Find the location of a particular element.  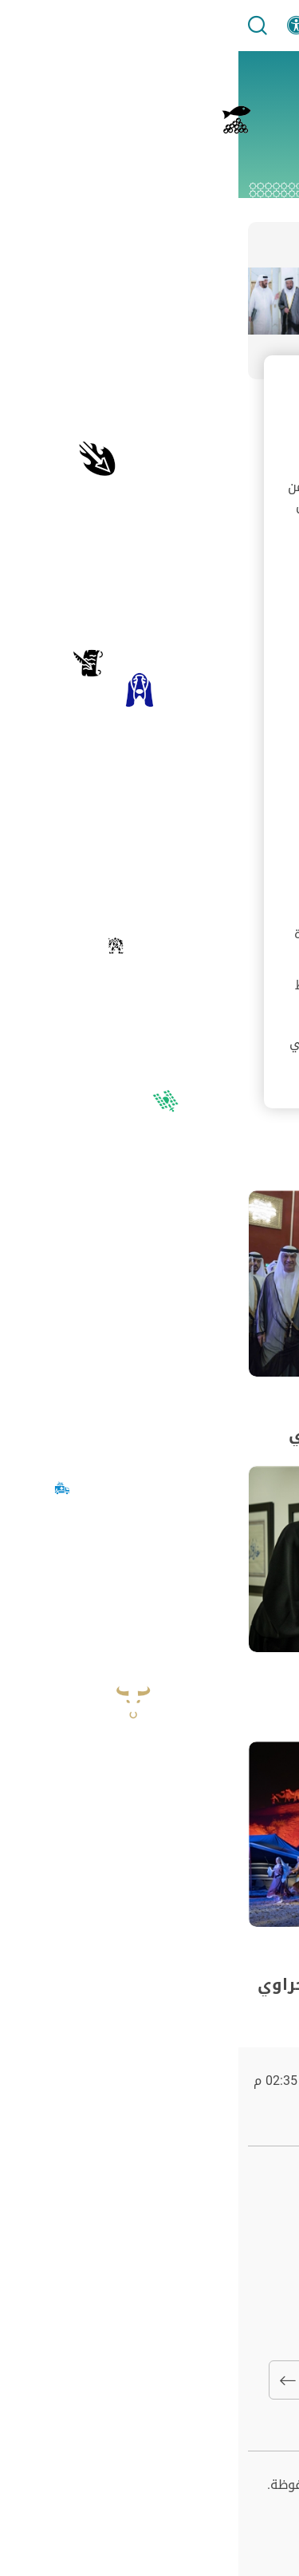

request emergency medical services is located at coordinates (62, 1488).